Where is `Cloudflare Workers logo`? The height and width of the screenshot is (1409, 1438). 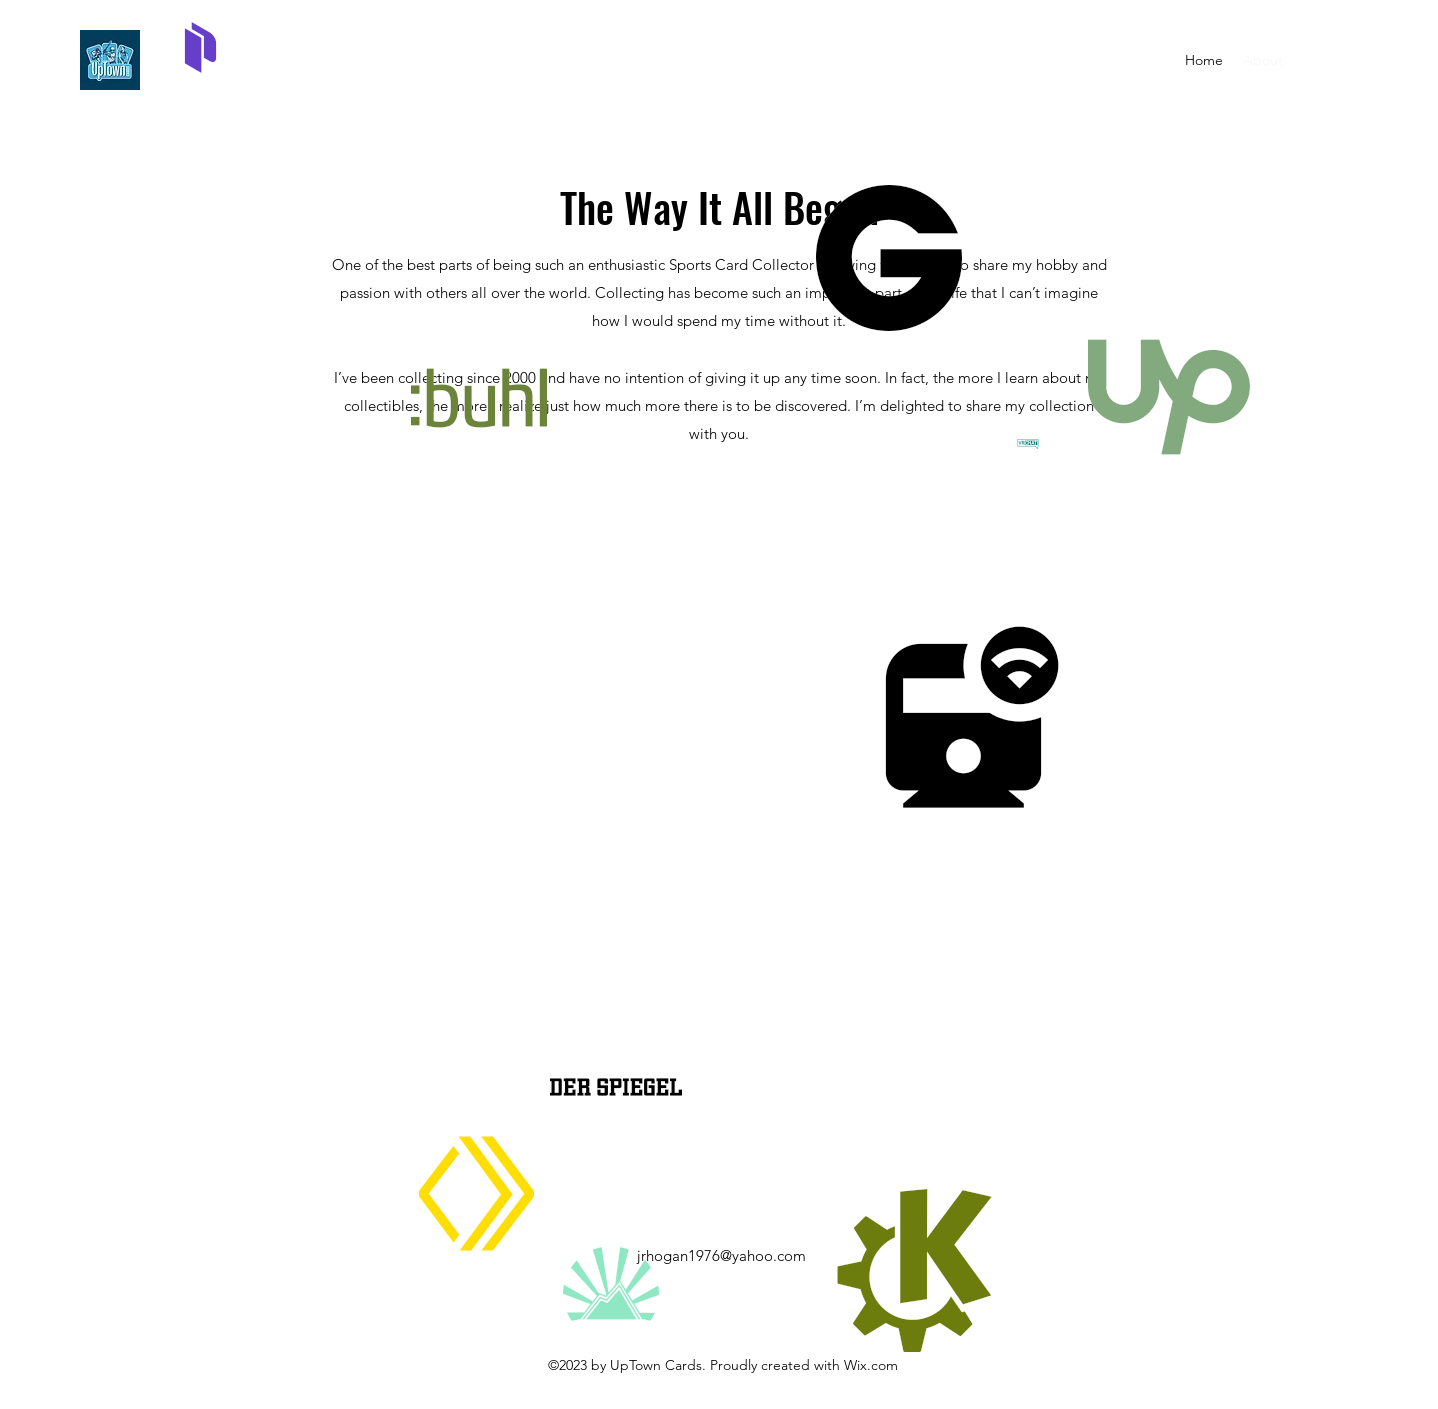 Cloudflare Workers logo is located at coordinates (476, 1193).